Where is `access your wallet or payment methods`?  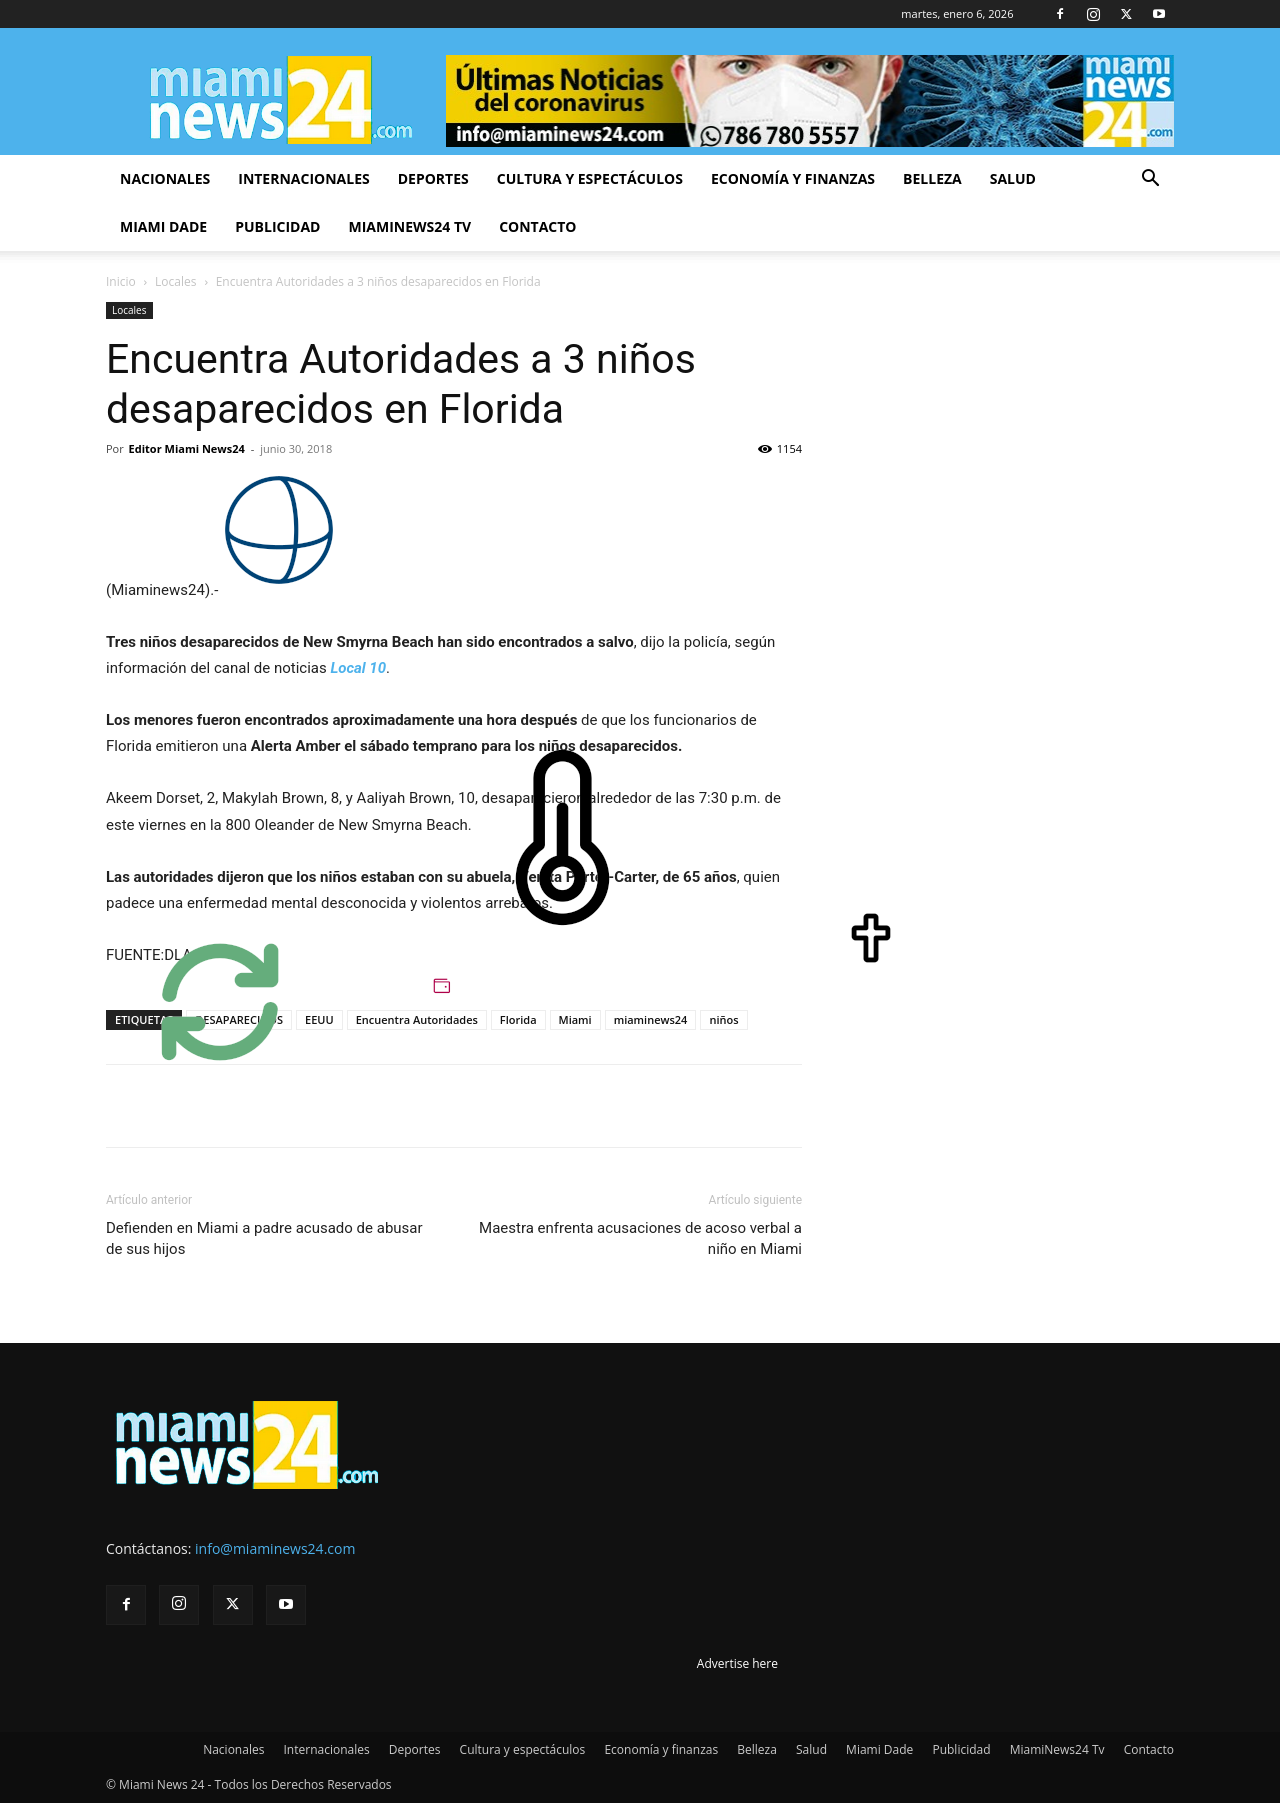 access your wallet or payment methods is located at coordinates (441, 986).